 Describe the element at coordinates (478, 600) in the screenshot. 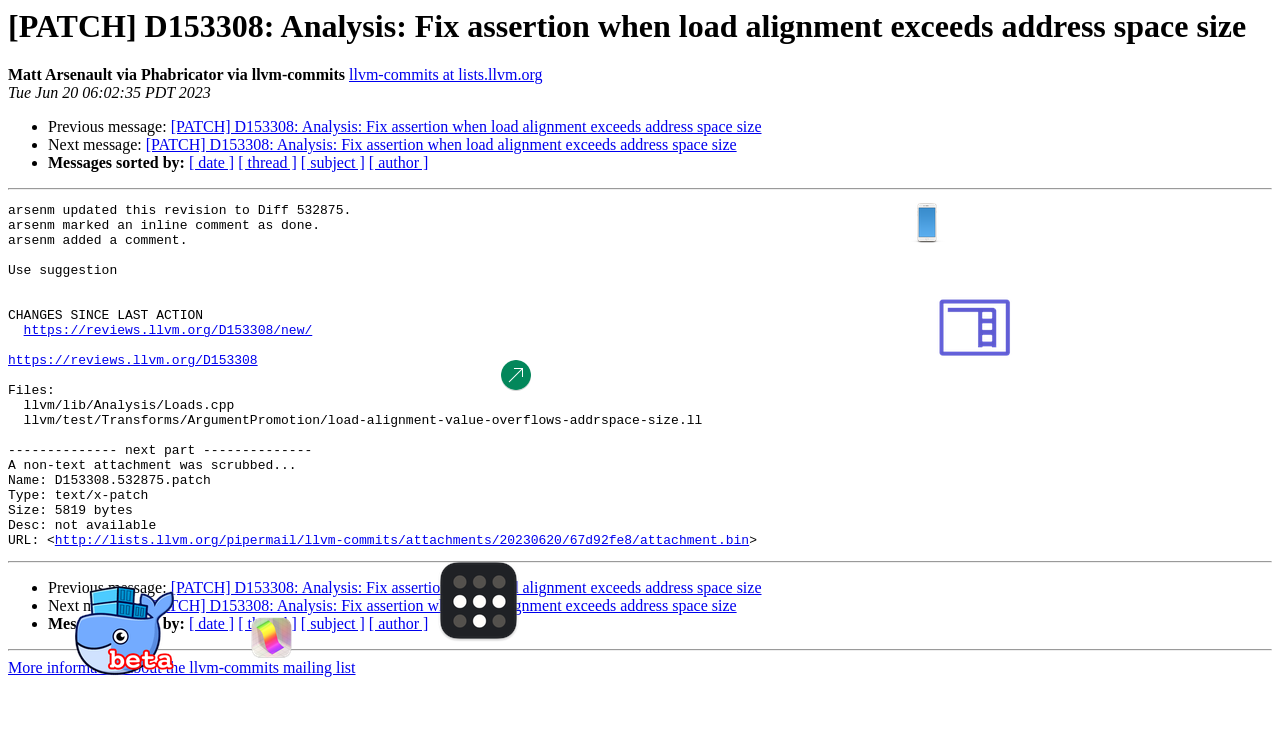

I see `open Tailscale VPN settings` at that location.